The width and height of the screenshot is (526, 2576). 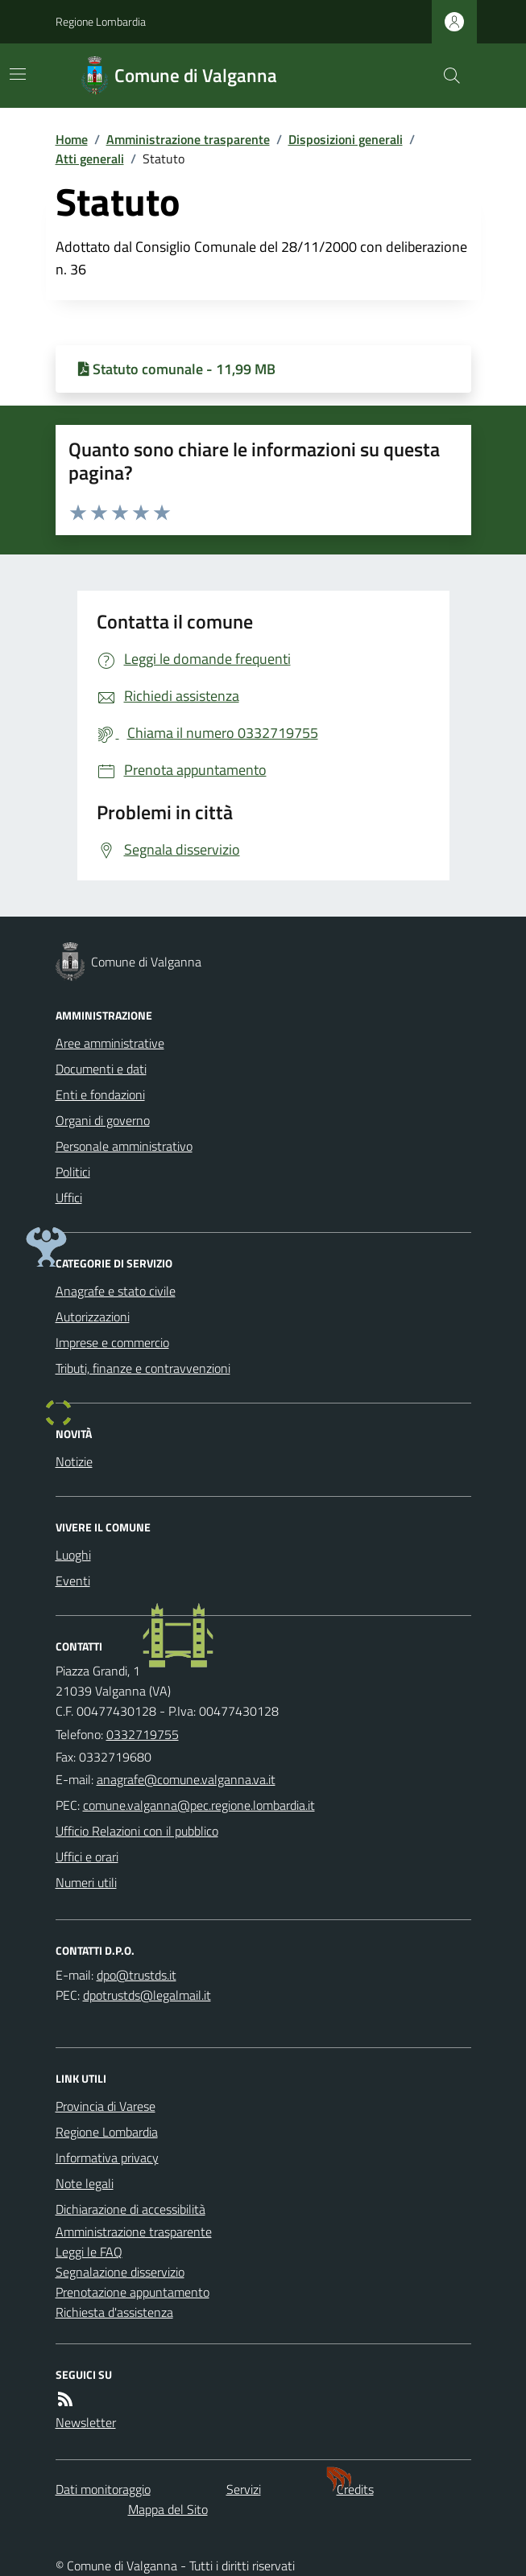 I want to click on view London landmarks or attractions, so click(x=178, y=1634).